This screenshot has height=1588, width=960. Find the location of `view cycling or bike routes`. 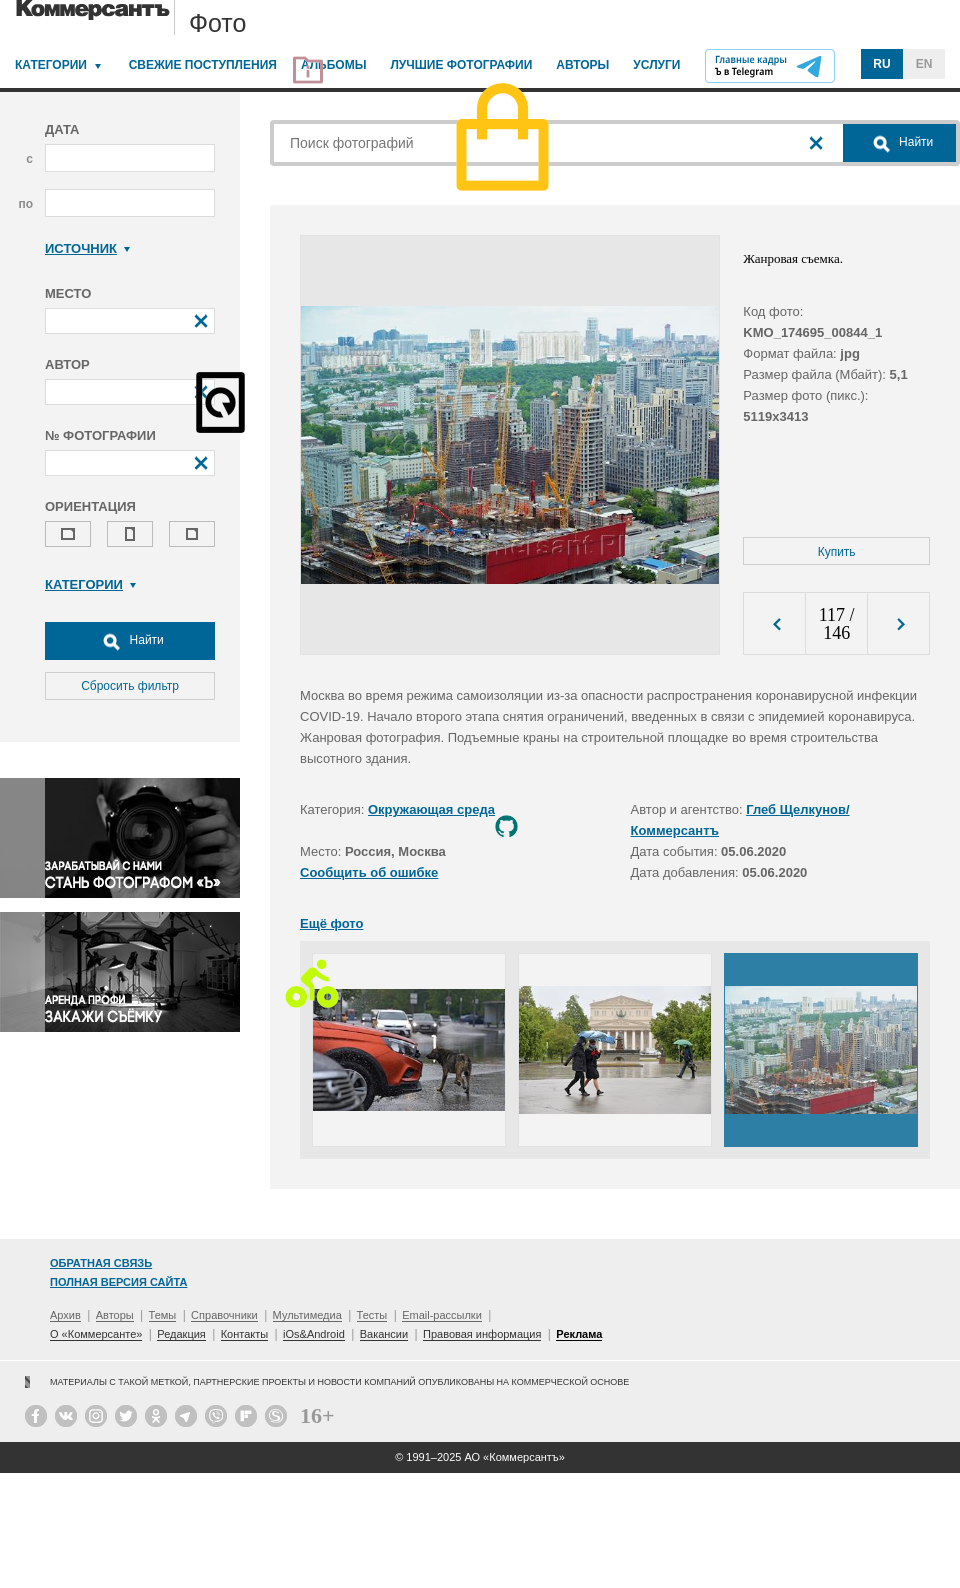

view cycling or bike routes is located at coordinates (312, 986).